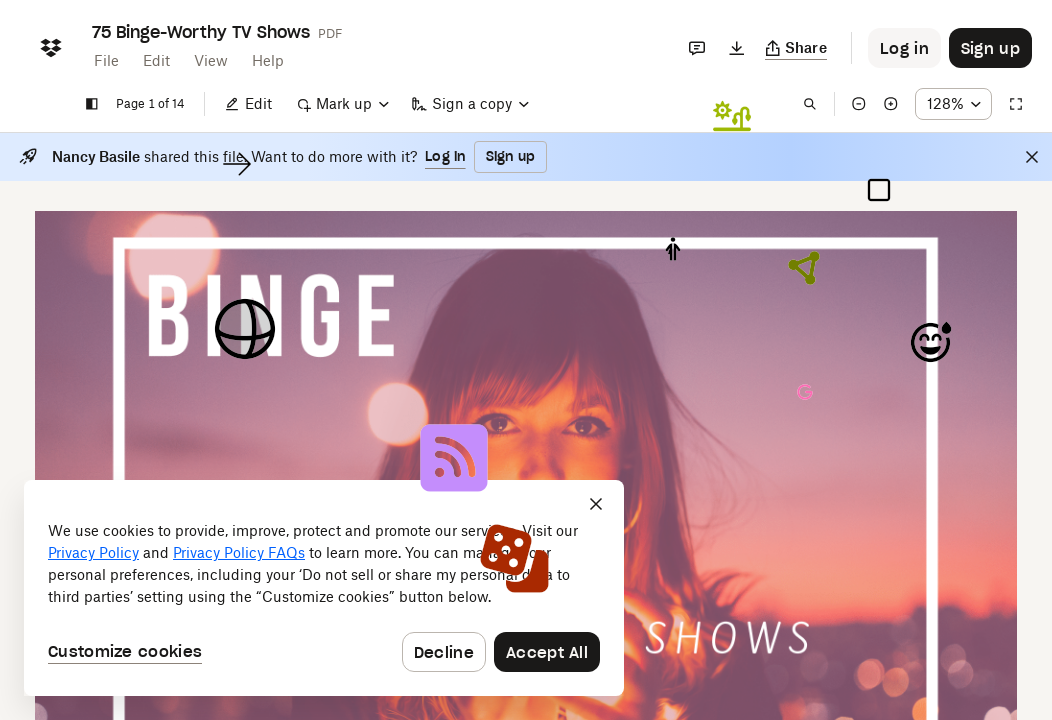 The height and width of the screenshot is (720, 1052). Describe the element at coordinates (930, 342) in the screenshot. I see `react with a nervous or relieved expression` at that location.